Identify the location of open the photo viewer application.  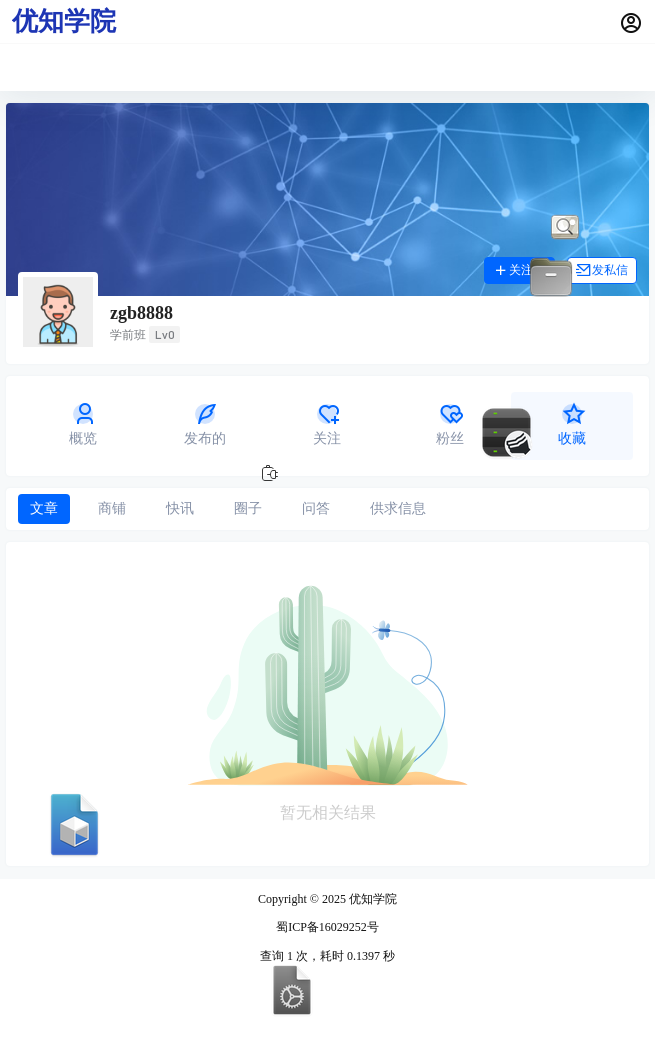
(565, 227).